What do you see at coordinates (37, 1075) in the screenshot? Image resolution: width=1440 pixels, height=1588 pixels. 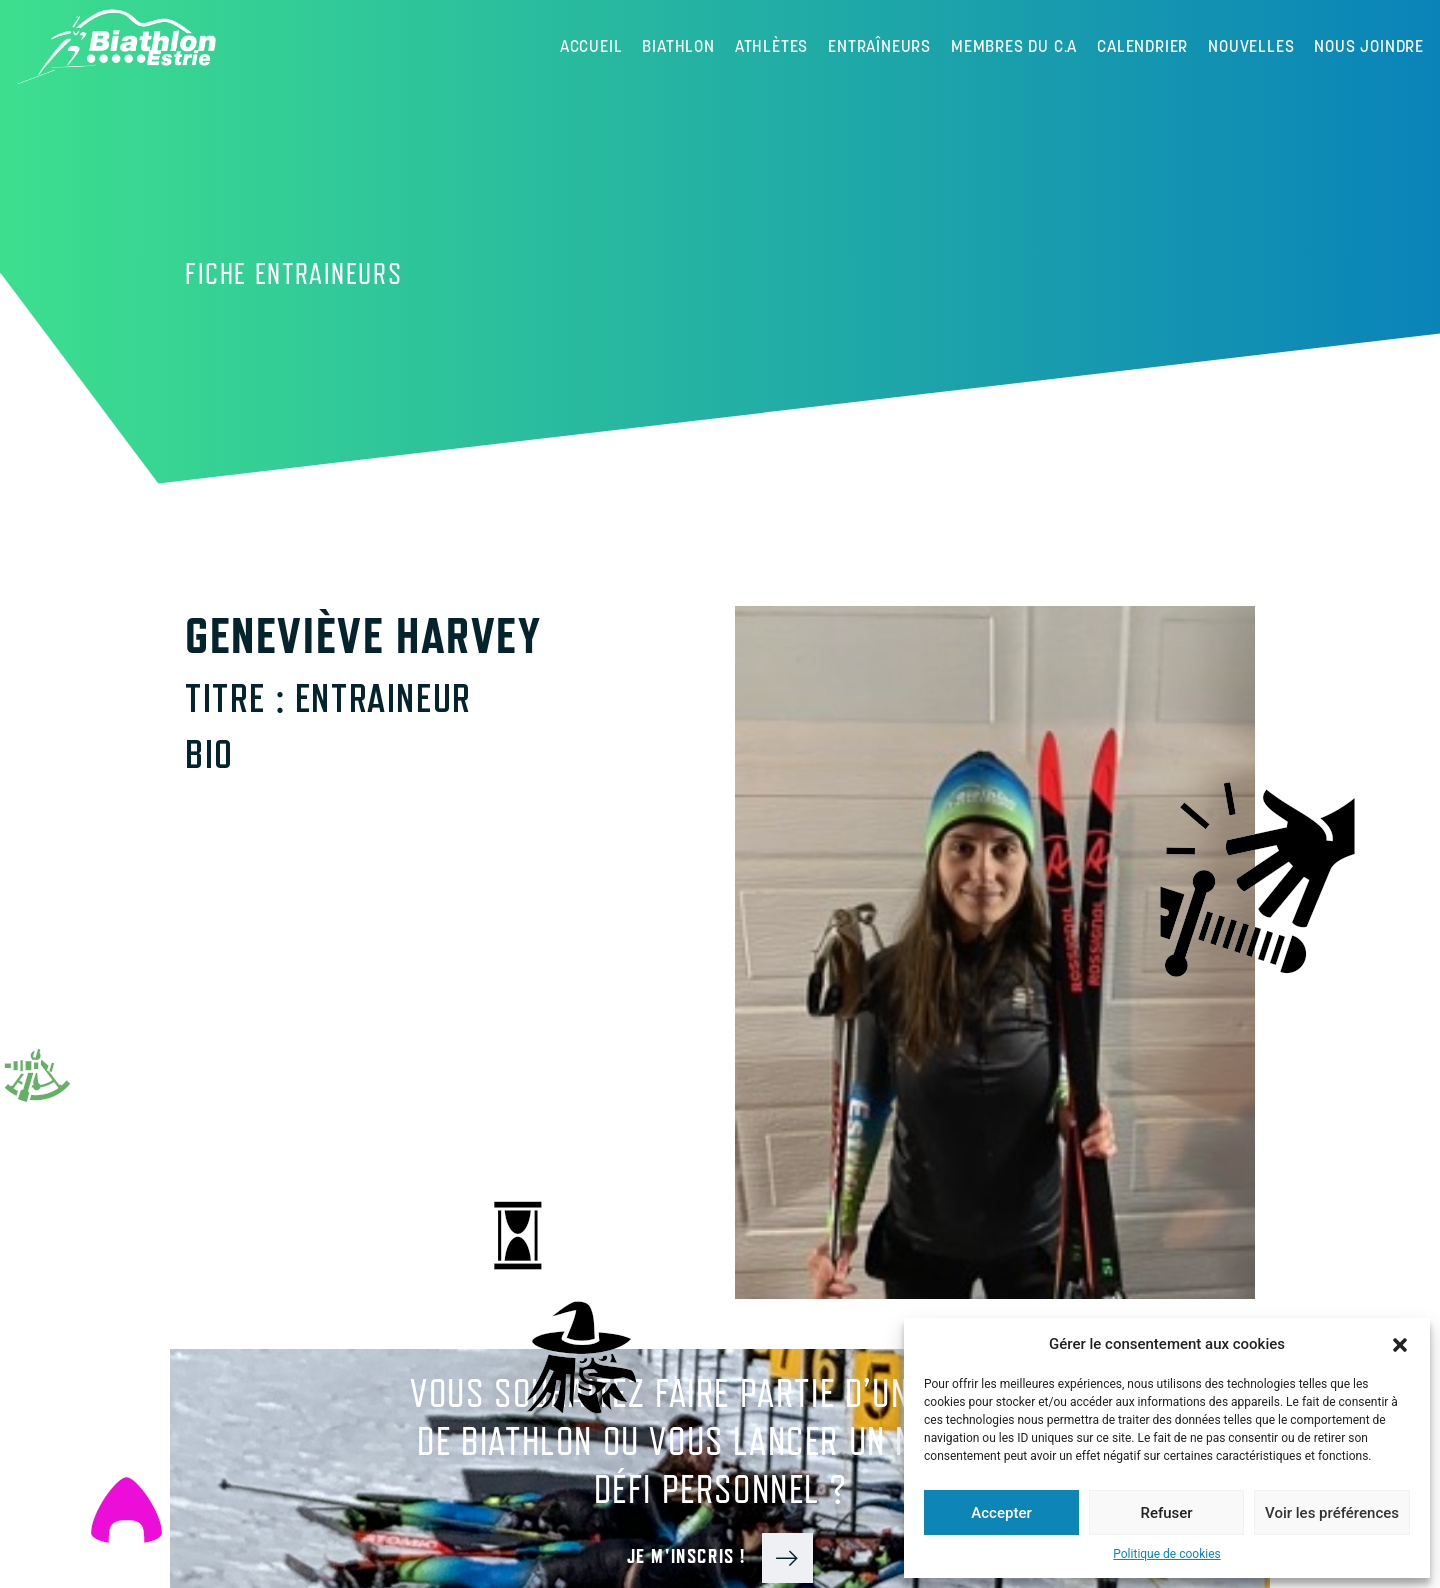 I see `access navigation or mapping tools` at bounding box center [37, 1075].